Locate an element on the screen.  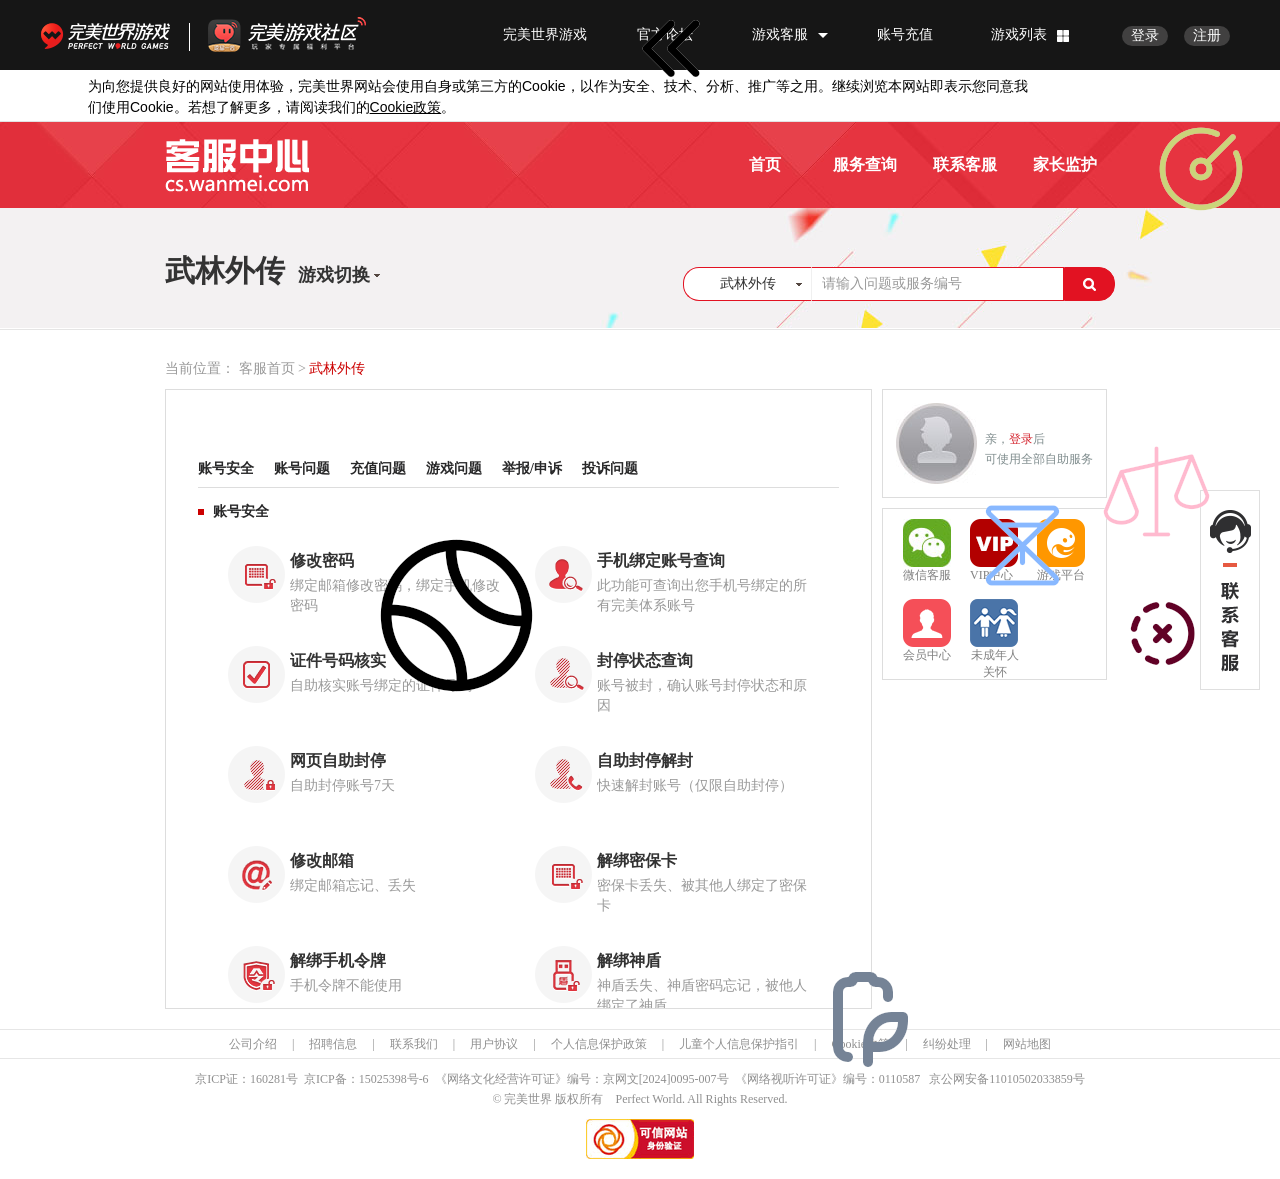
view performance metrics or usage statistics is located at coordinates (1201, 169).